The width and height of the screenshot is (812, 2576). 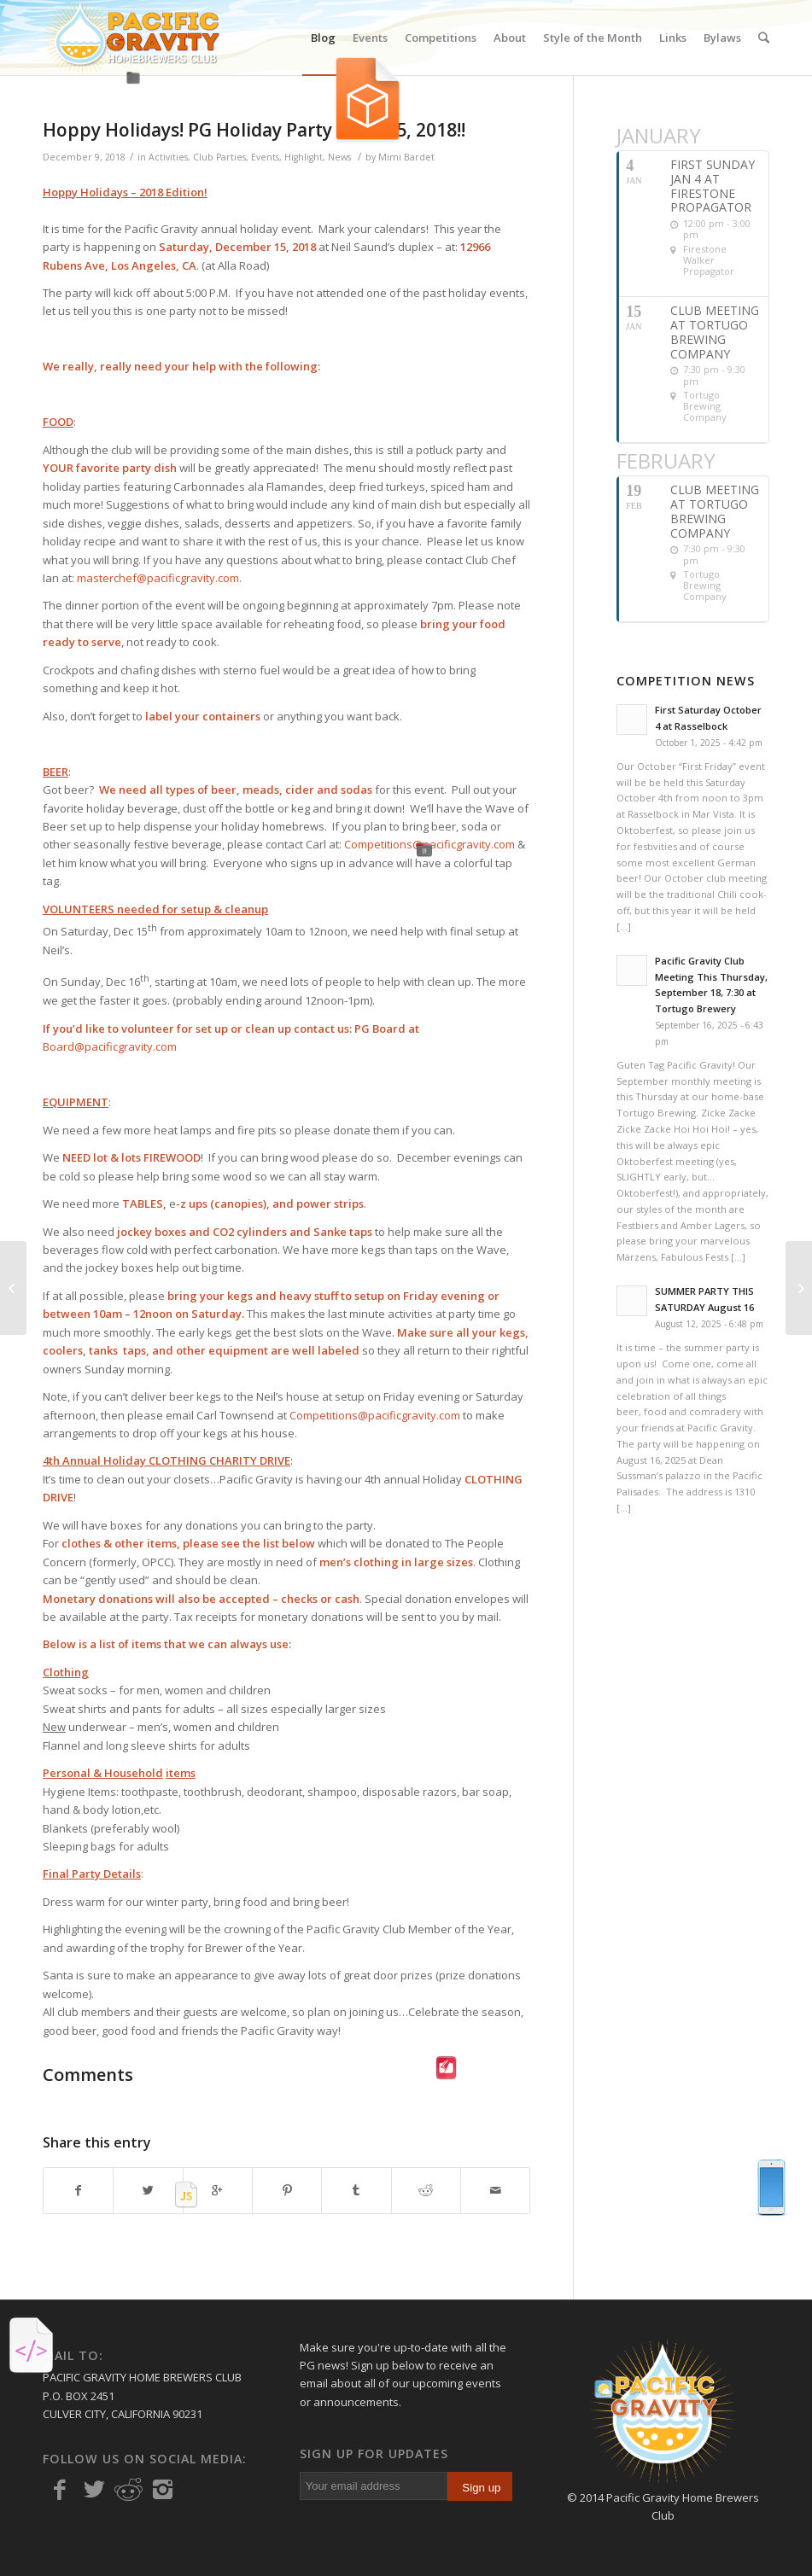 What do you see at coordinates (604, 2389) in the screenshot?
I see `open the weather app` at bounding box center [604, 2389].